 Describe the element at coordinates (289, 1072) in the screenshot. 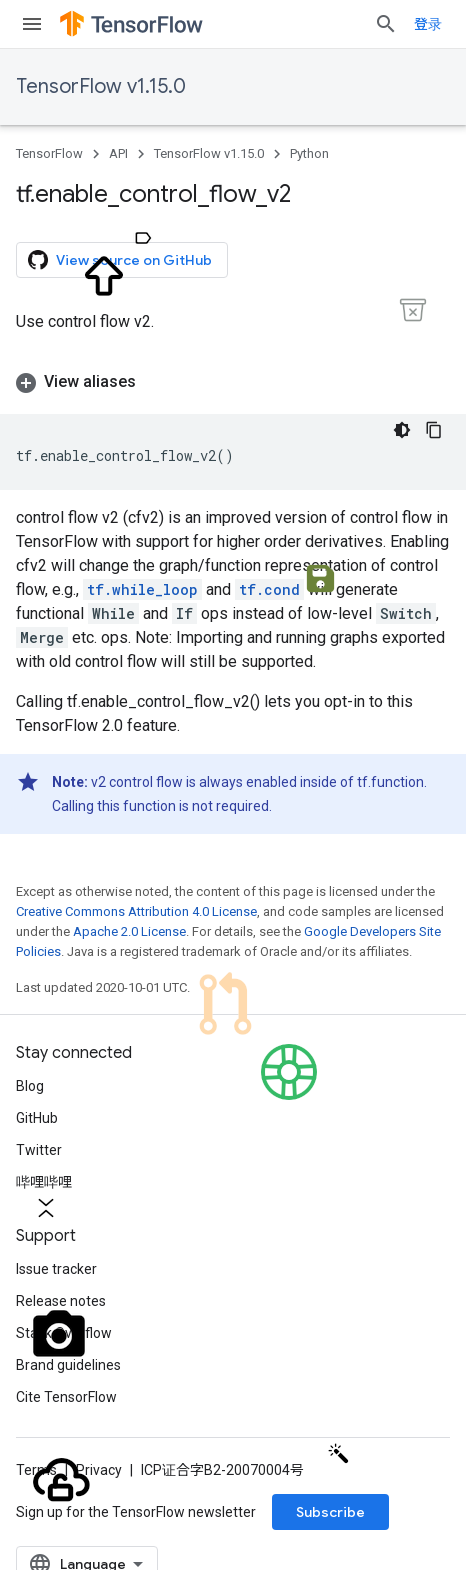

I see `access help or support center` at that location.